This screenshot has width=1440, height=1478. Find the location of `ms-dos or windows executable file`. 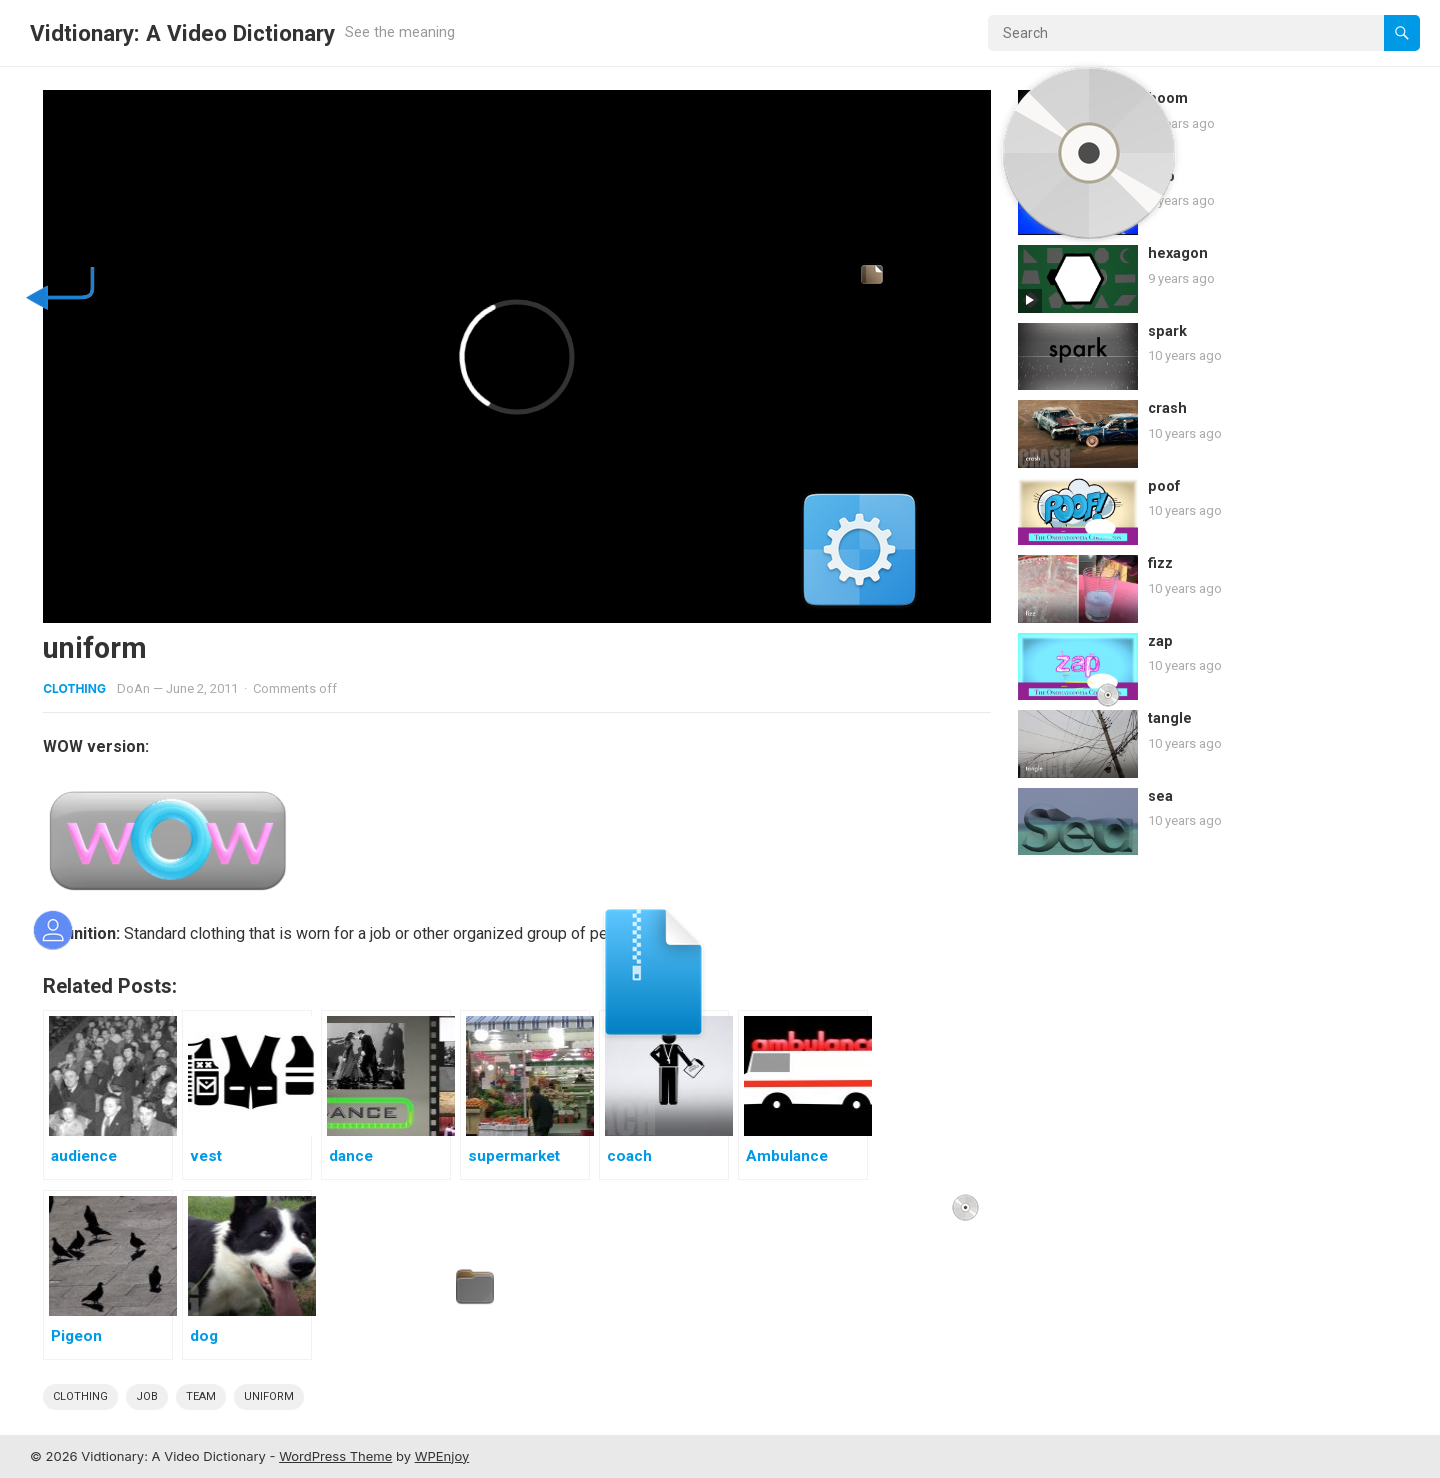

ms-dos or windows executable file is located at coordinates (859, 549).